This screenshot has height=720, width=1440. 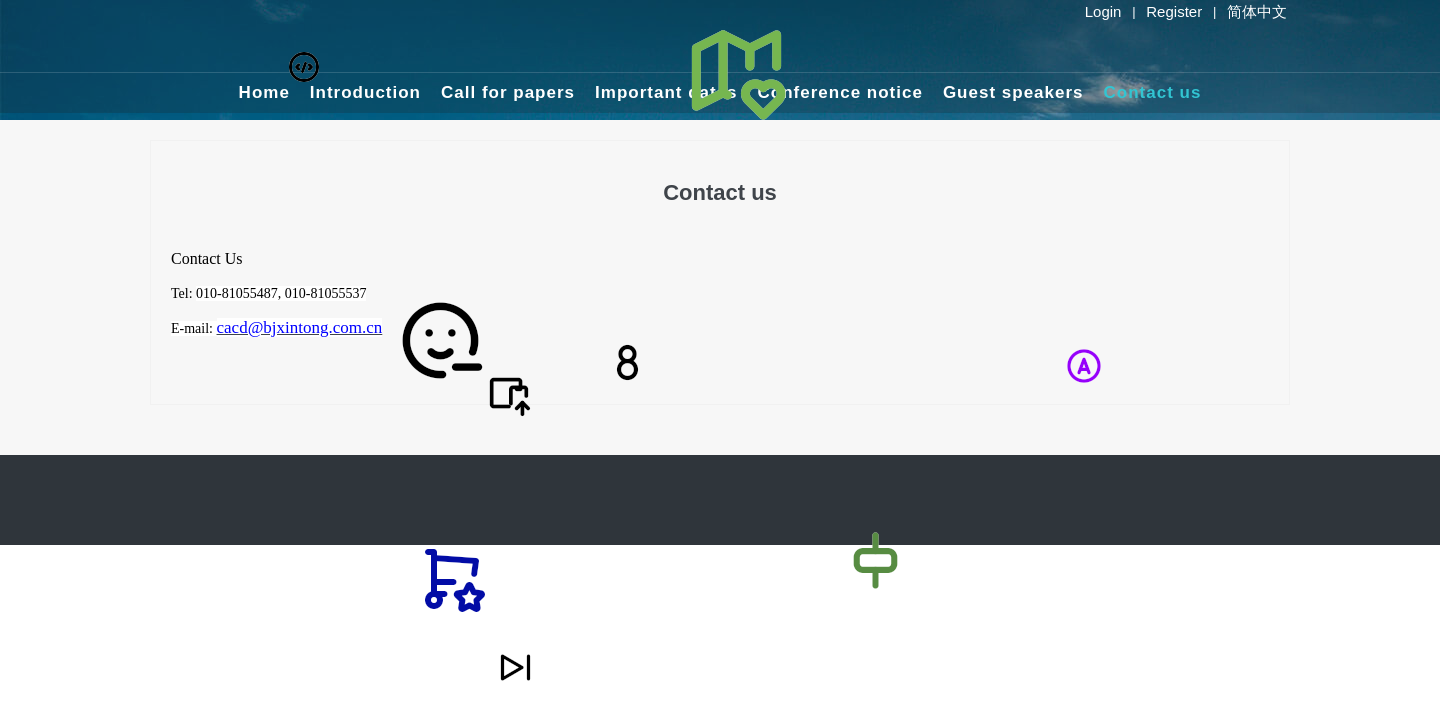 I want to click on access code or developer settings, so click(x=304, y=67).